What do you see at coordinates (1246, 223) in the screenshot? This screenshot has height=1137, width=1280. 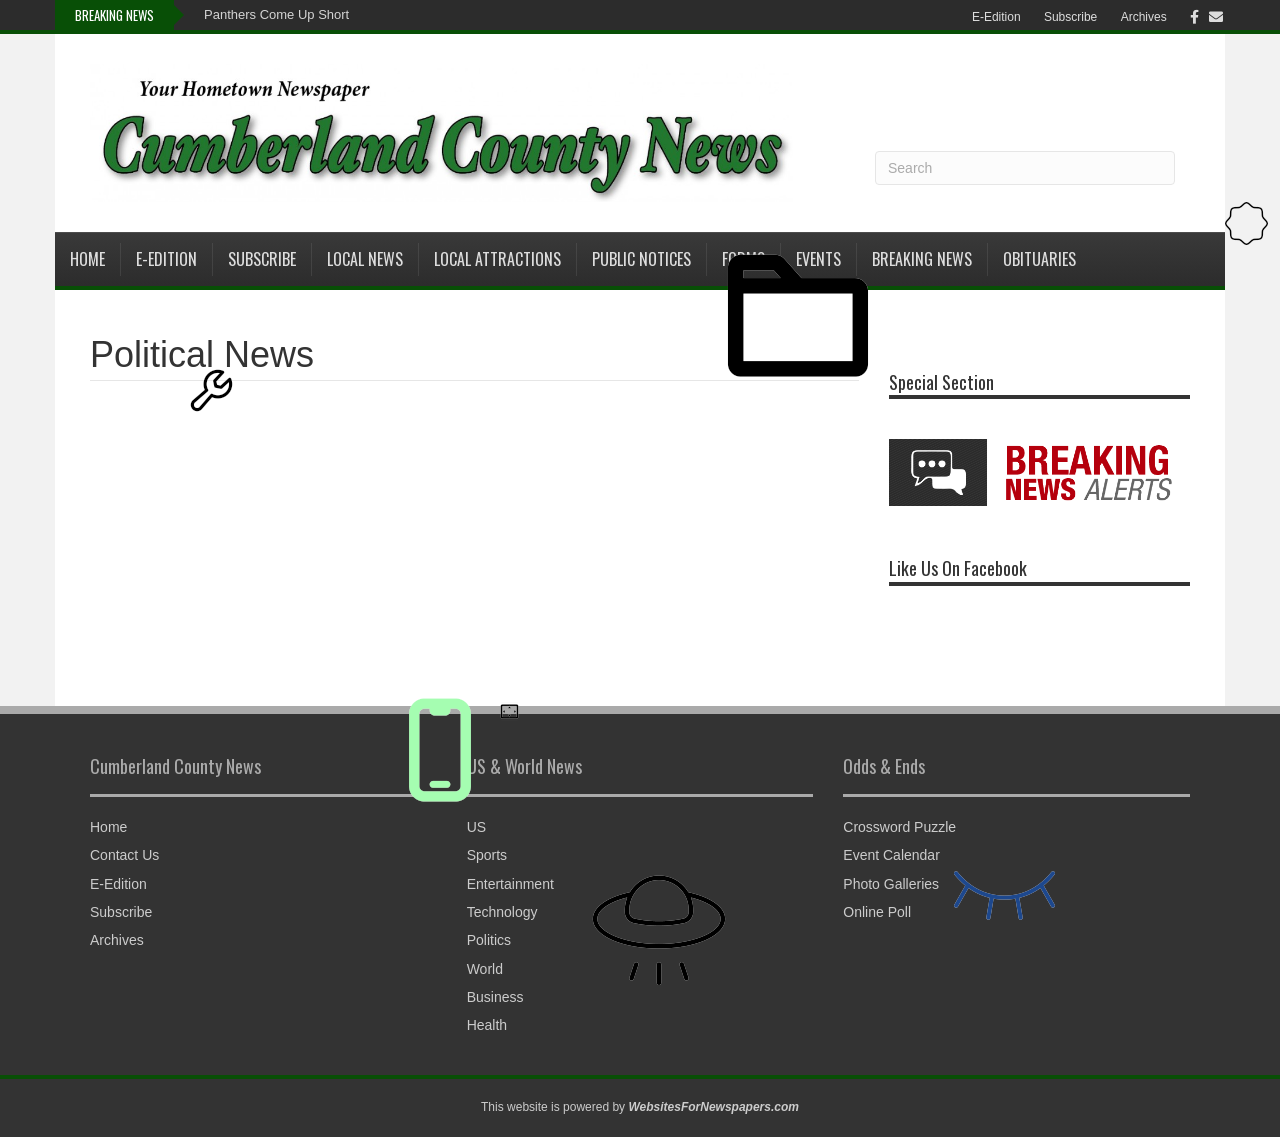 I see `indicates a badge or certification status` at bounding box center [1246, 223].